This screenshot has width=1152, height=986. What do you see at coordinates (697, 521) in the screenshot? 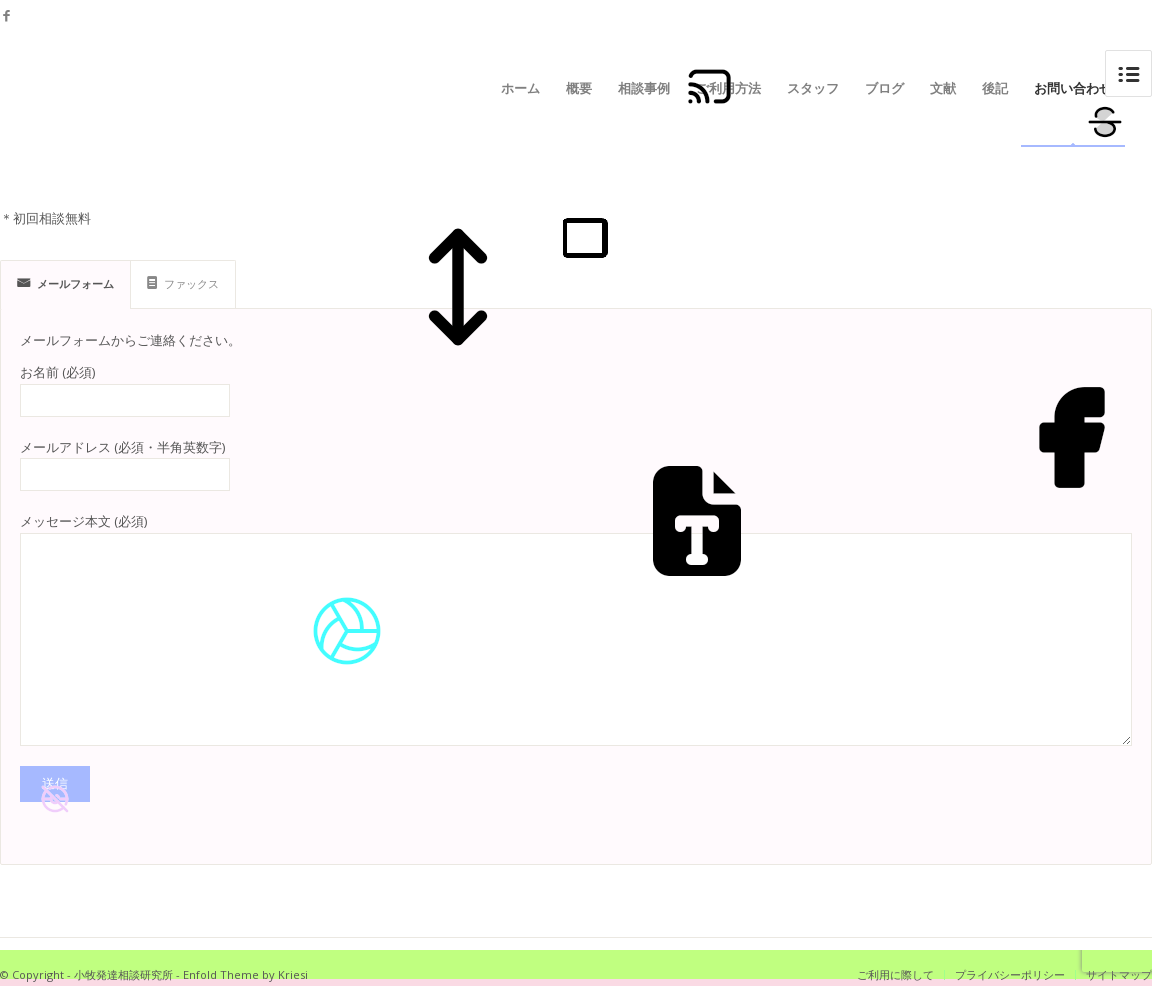
I see `open a text or typography file` at bounding box center [697, 521].